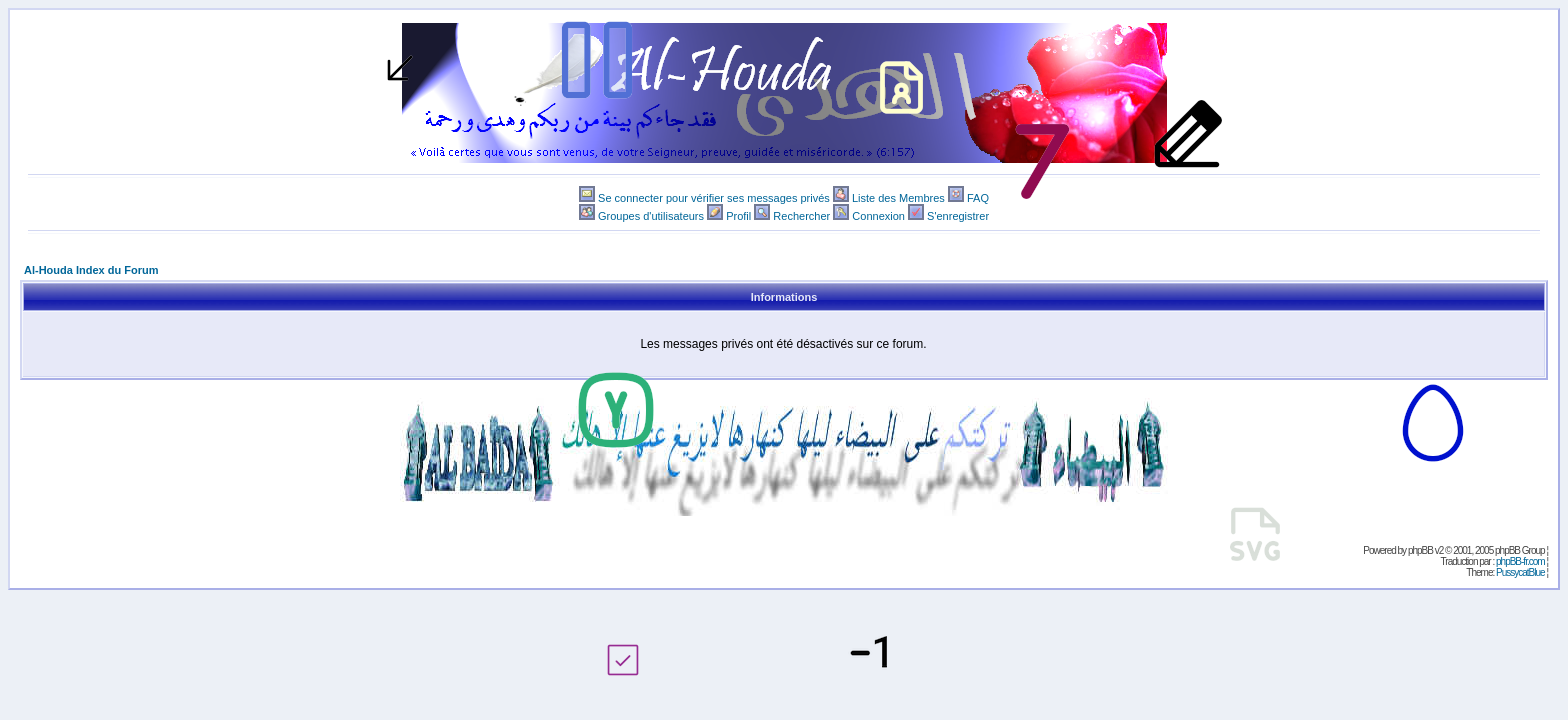  What do you see at coordinates (870, 653) in the screenshot?
I see `decrease exposure by one stop` at bounding box center [870, 653].